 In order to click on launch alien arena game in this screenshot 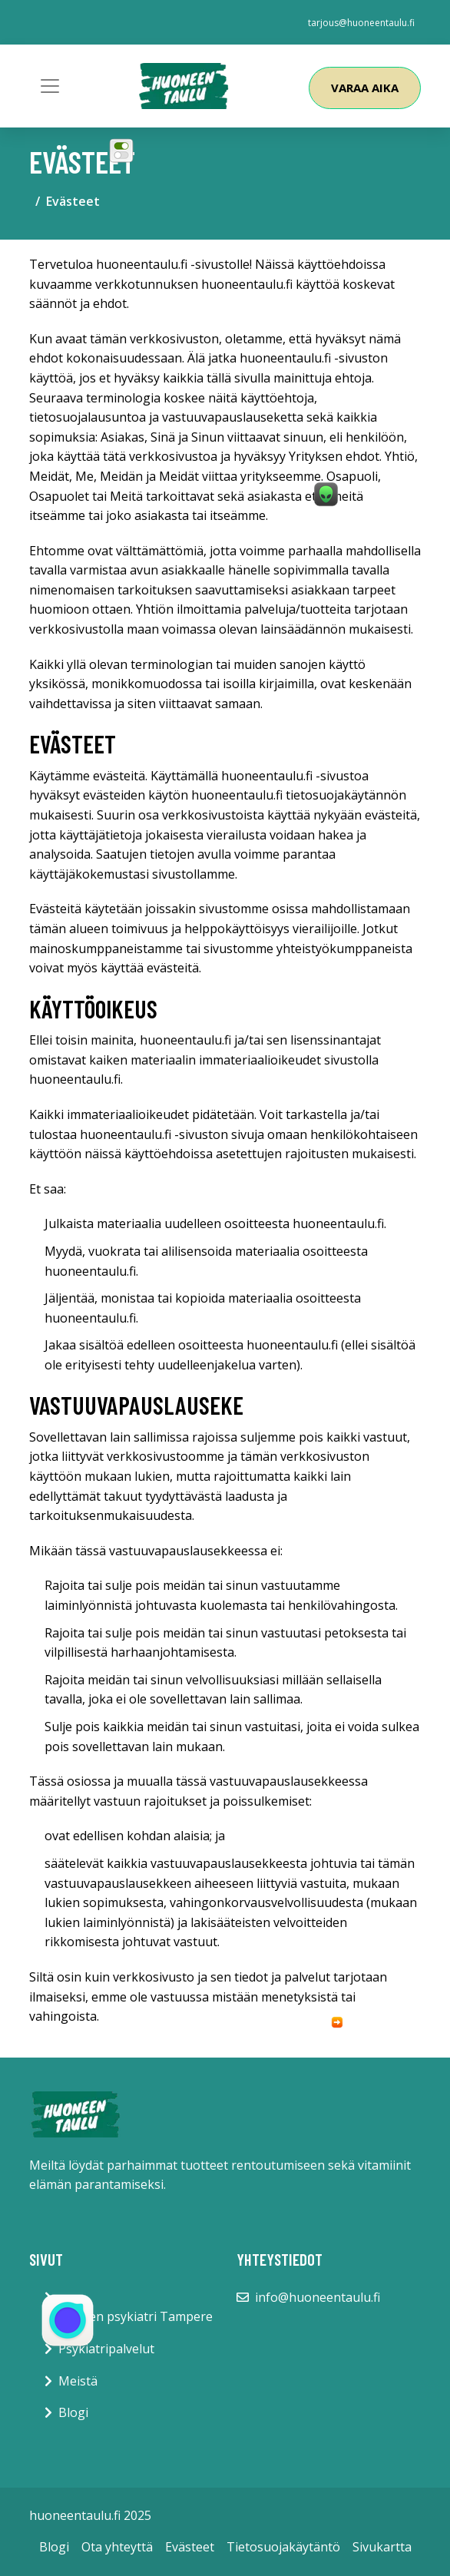, I will do `click(326, 494)`.